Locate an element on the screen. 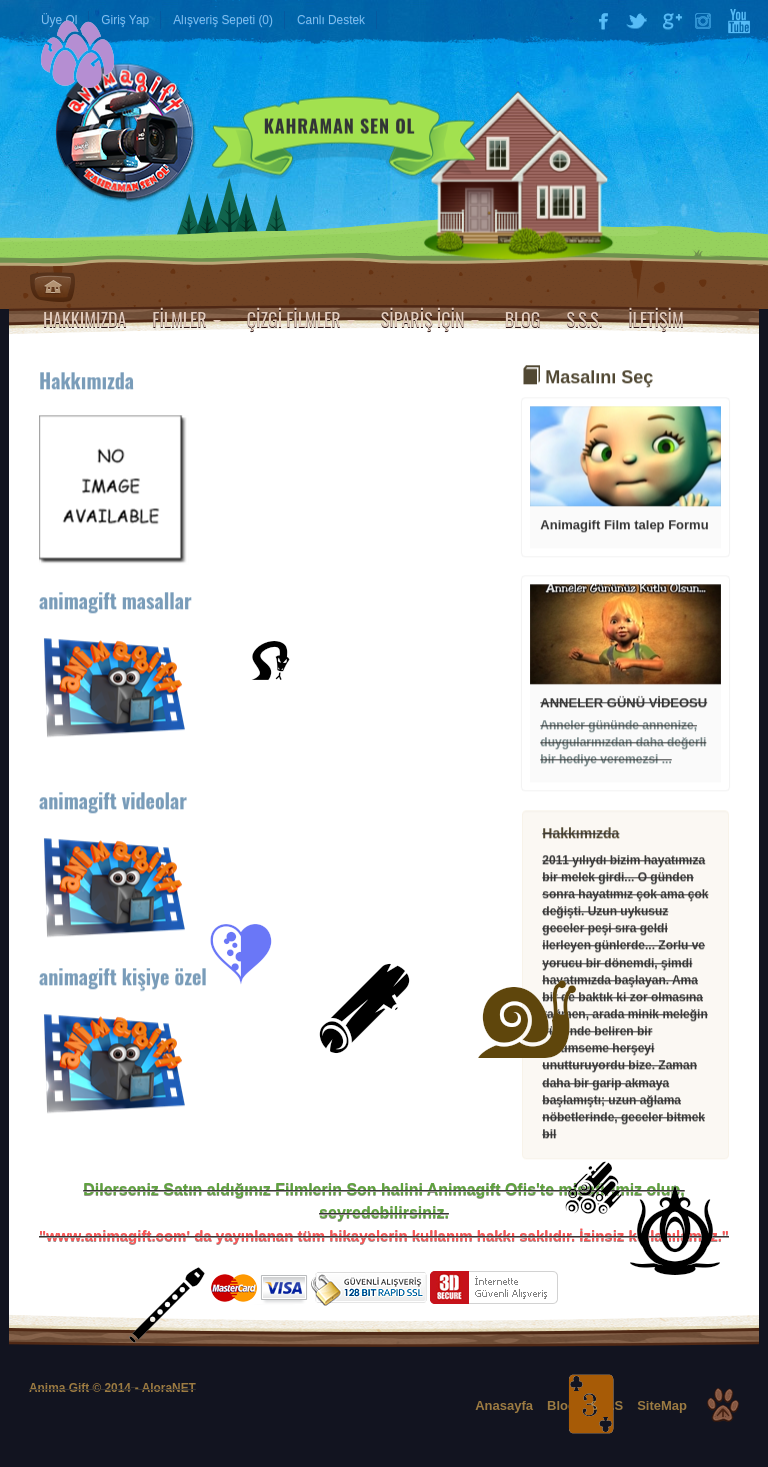  snake or reptile character in a game is located at coordinates (270, 660).